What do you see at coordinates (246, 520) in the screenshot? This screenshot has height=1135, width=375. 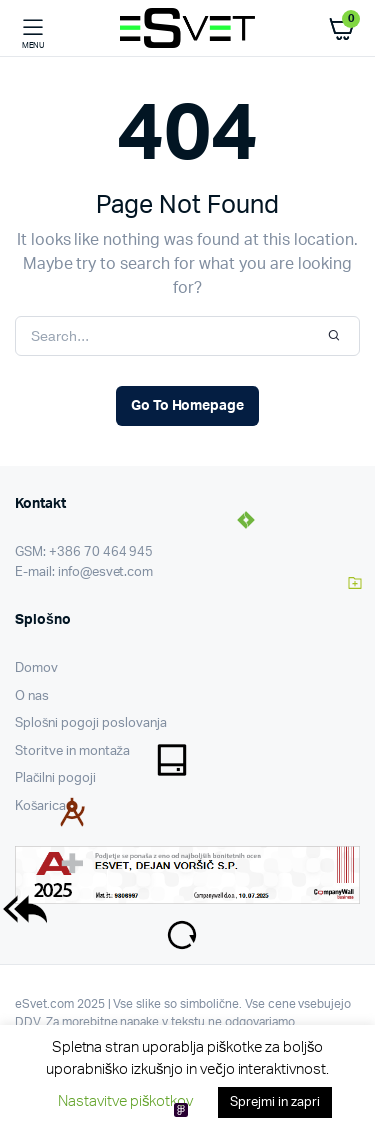 I see `open Jira Software for project tracking` at bounding box center [246, 520].